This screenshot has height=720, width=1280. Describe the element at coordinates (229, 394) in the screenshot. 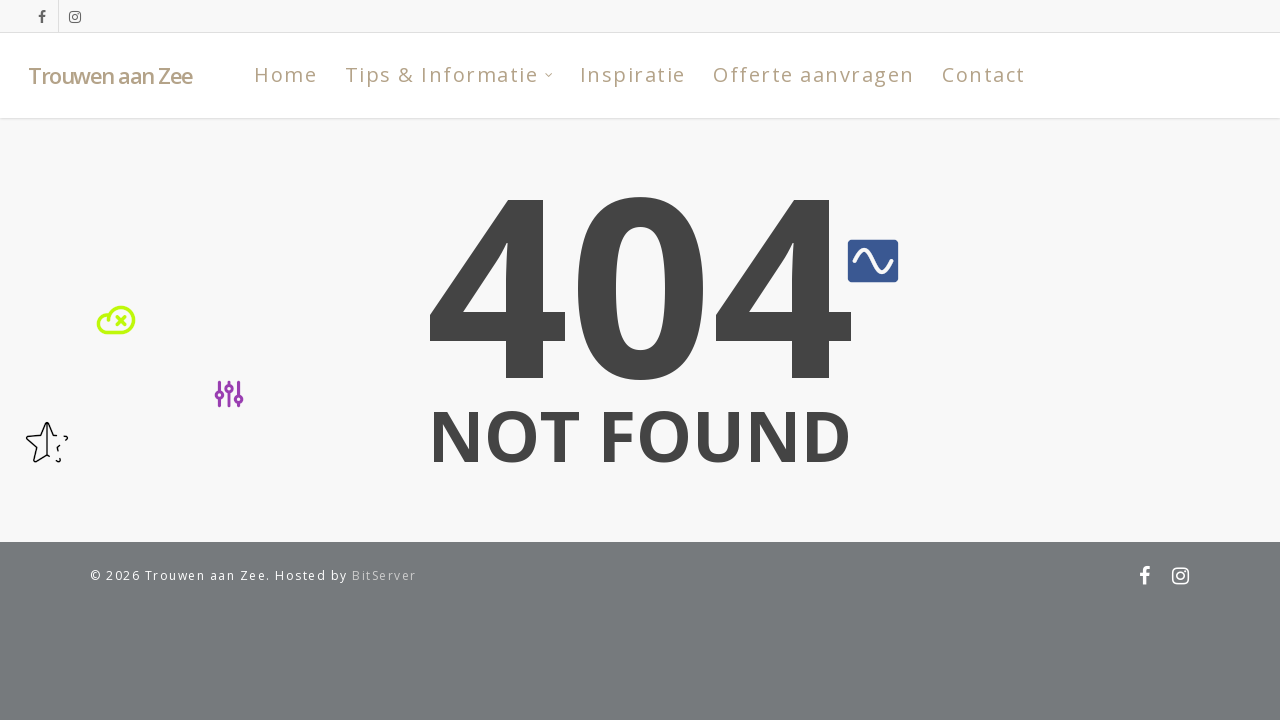

I see `adjust settings or preferences` at that location.